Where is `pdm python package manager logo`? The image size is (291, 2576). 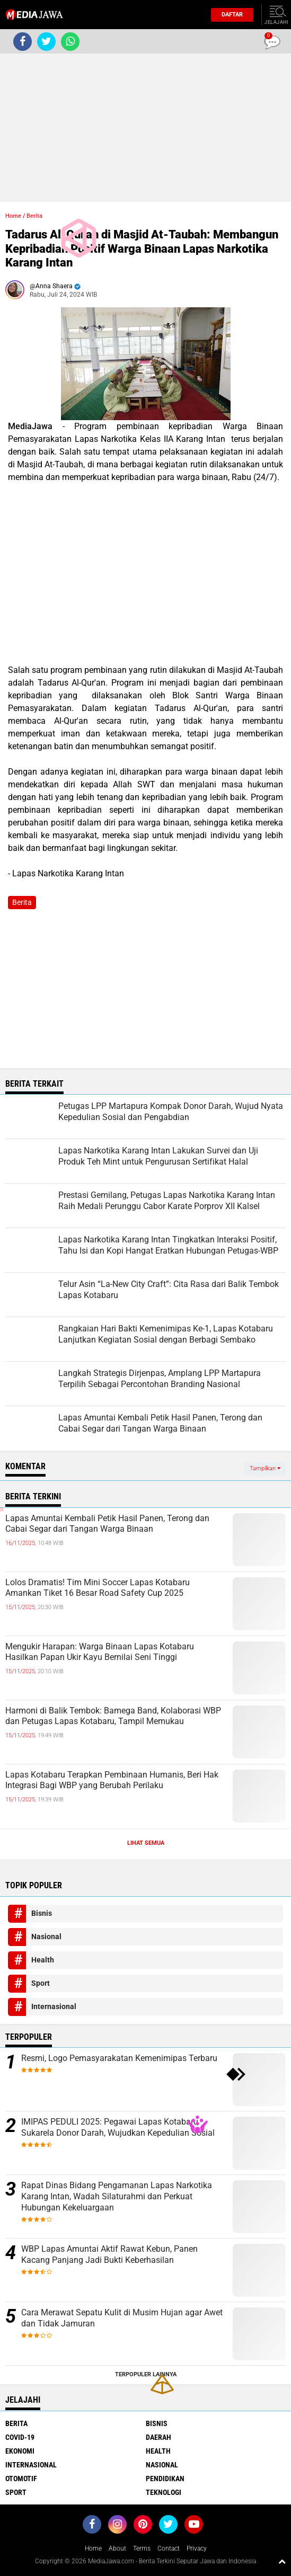 pdm python package manager logo is located at coordinates (78, 238).